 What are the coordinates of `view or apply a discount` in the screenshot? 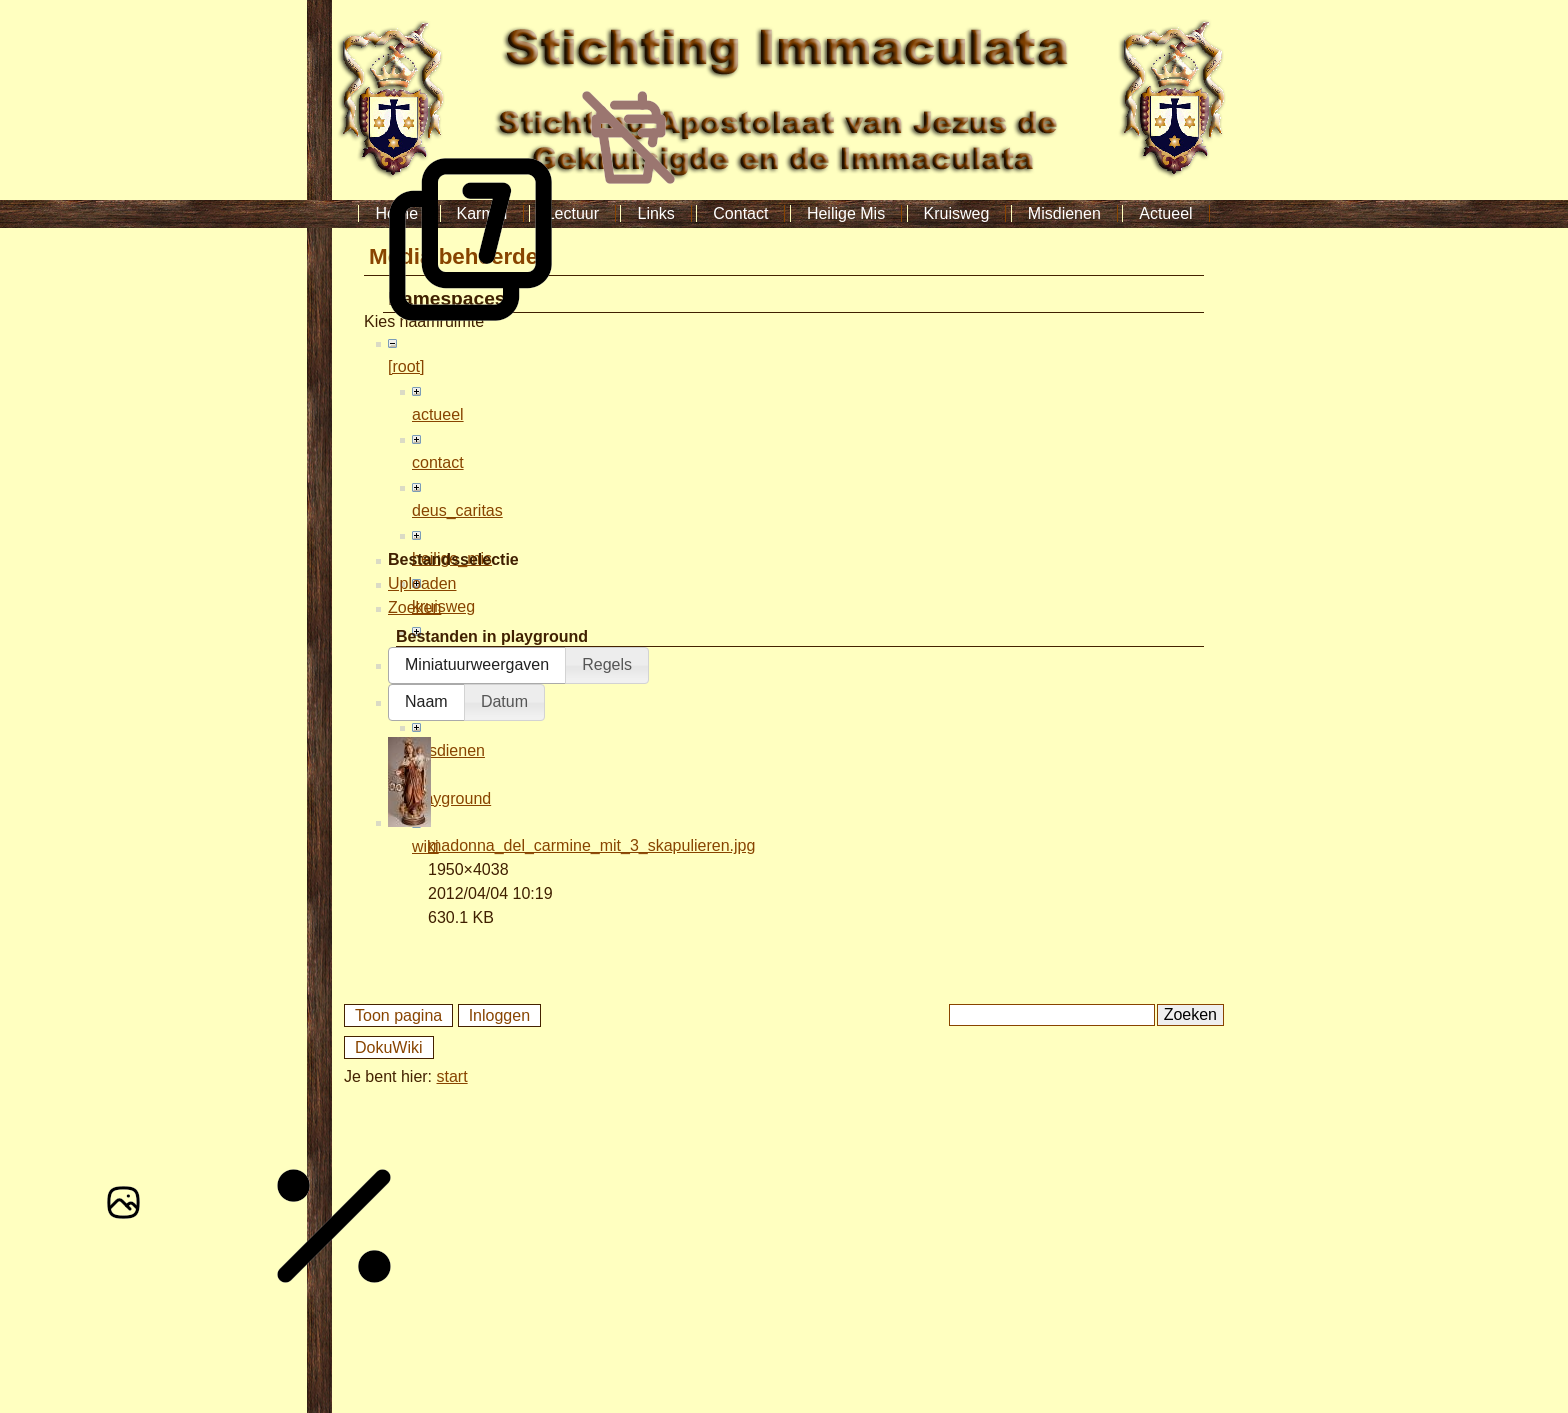 It's located at (334, 1226).